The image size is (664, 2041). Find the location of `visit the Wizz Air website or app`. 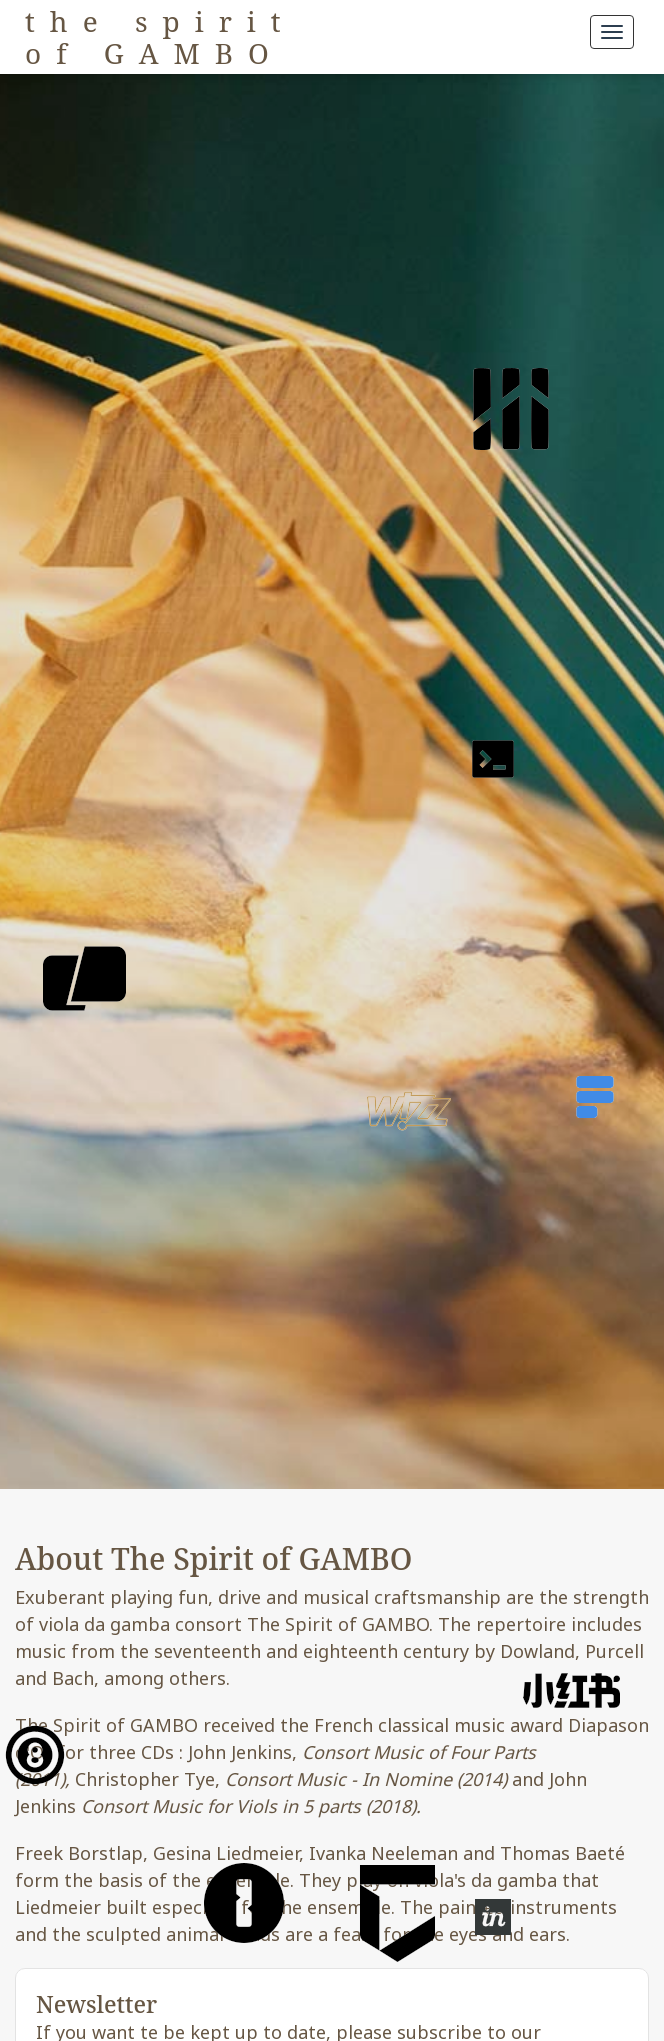

visit the Wizz Air website or app is located at coordinates (409, 1111).